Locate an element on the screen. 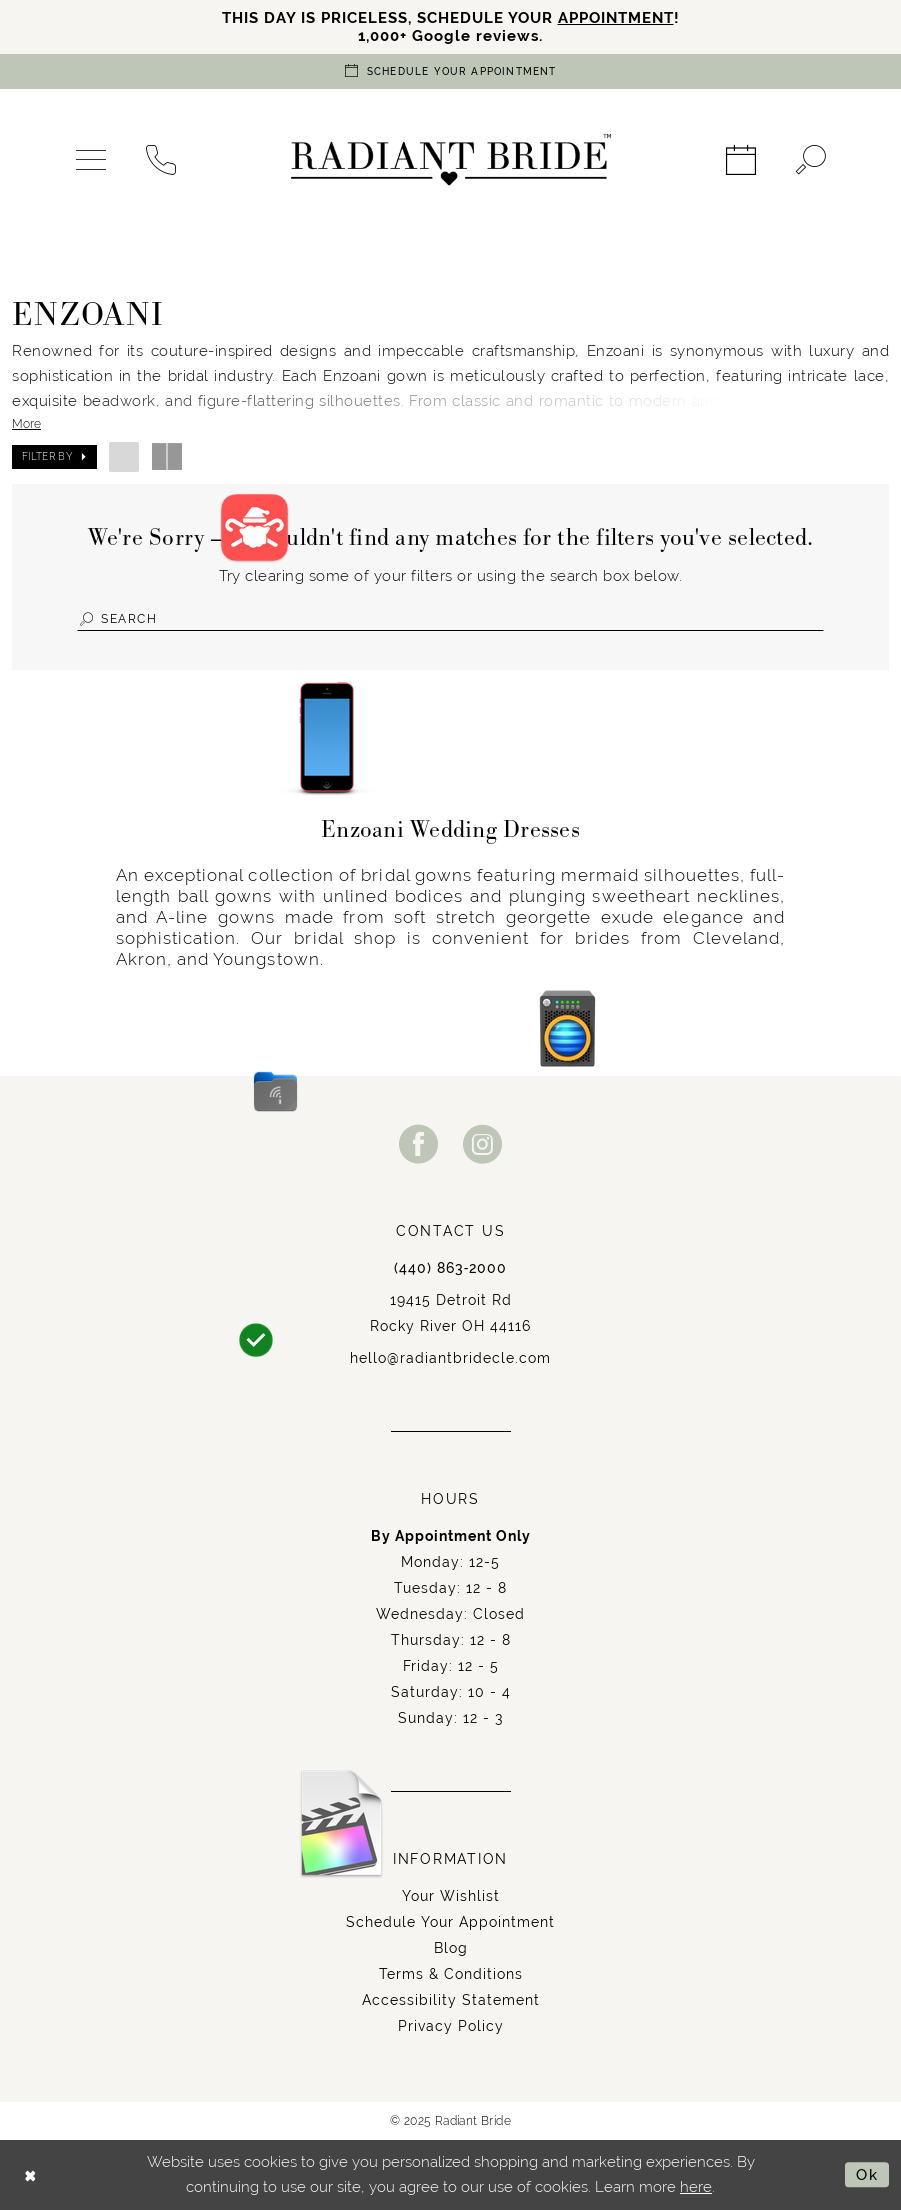 This screenshot has height=2210, width=901. access RAID 0 storage configuration settings is located at coordinates (567, 1028).